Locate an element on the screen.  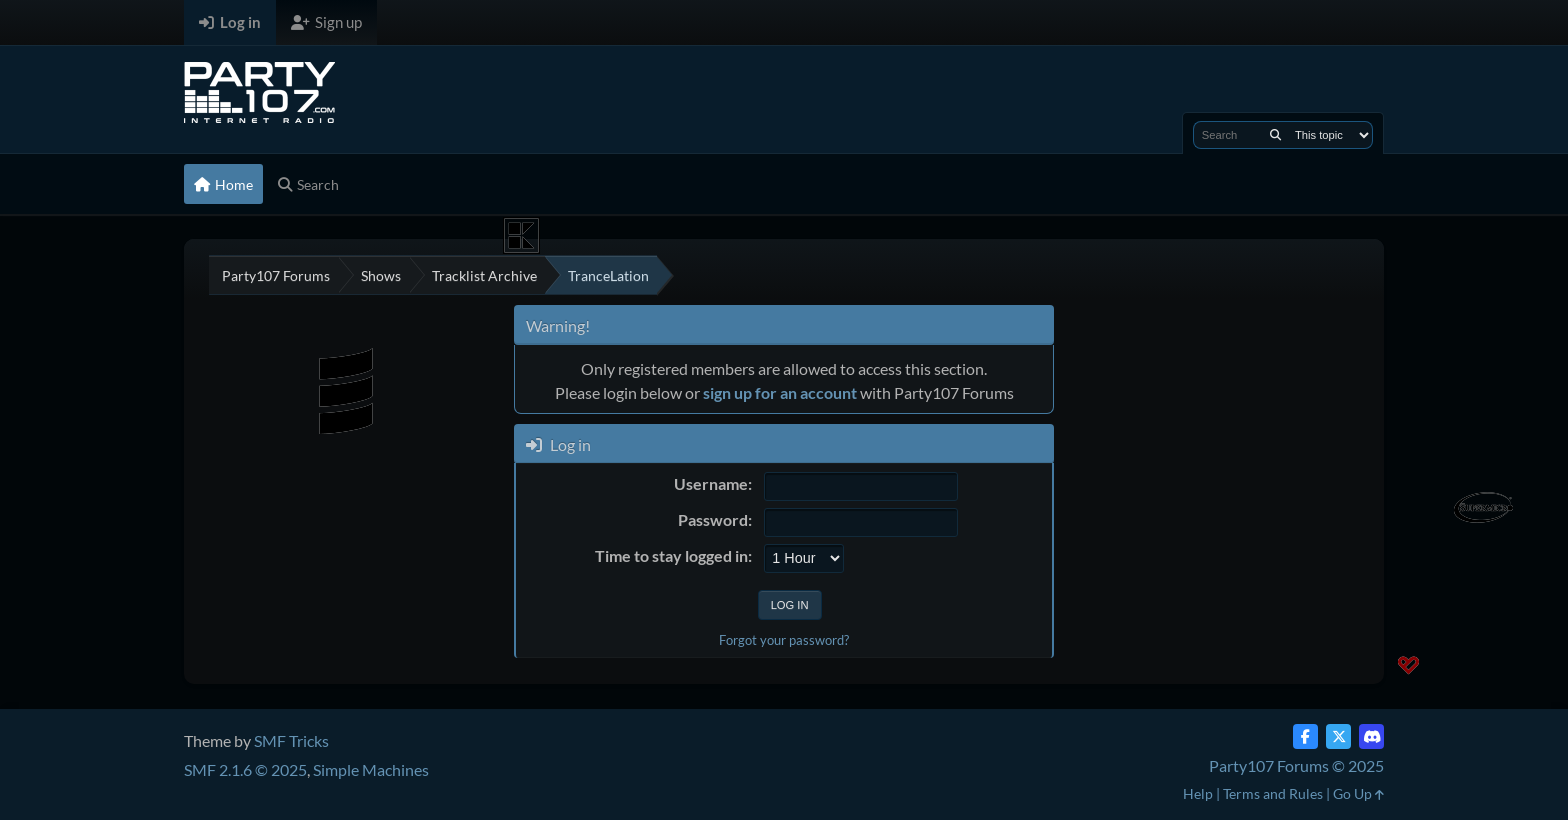
scala programming language logo is located at coordinates (346, 391).